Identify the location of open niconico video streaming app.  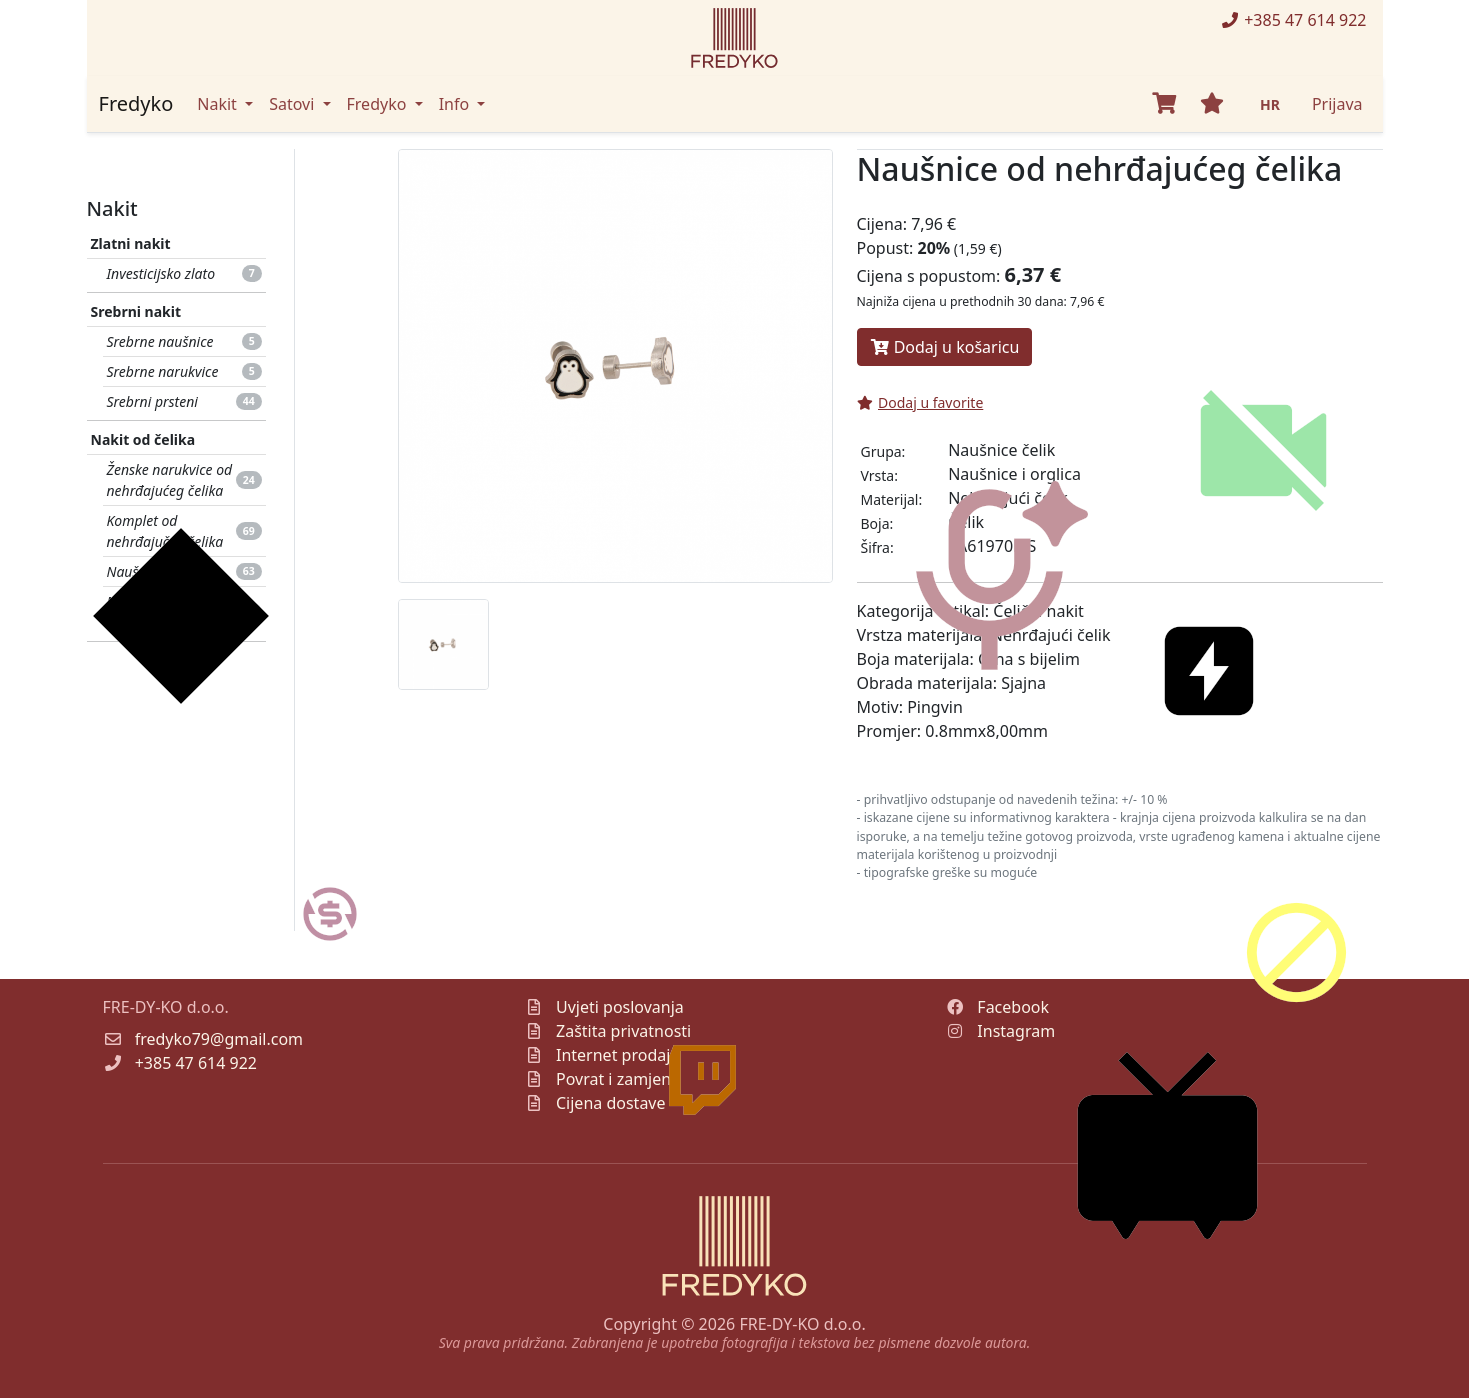
(1167, 1145).